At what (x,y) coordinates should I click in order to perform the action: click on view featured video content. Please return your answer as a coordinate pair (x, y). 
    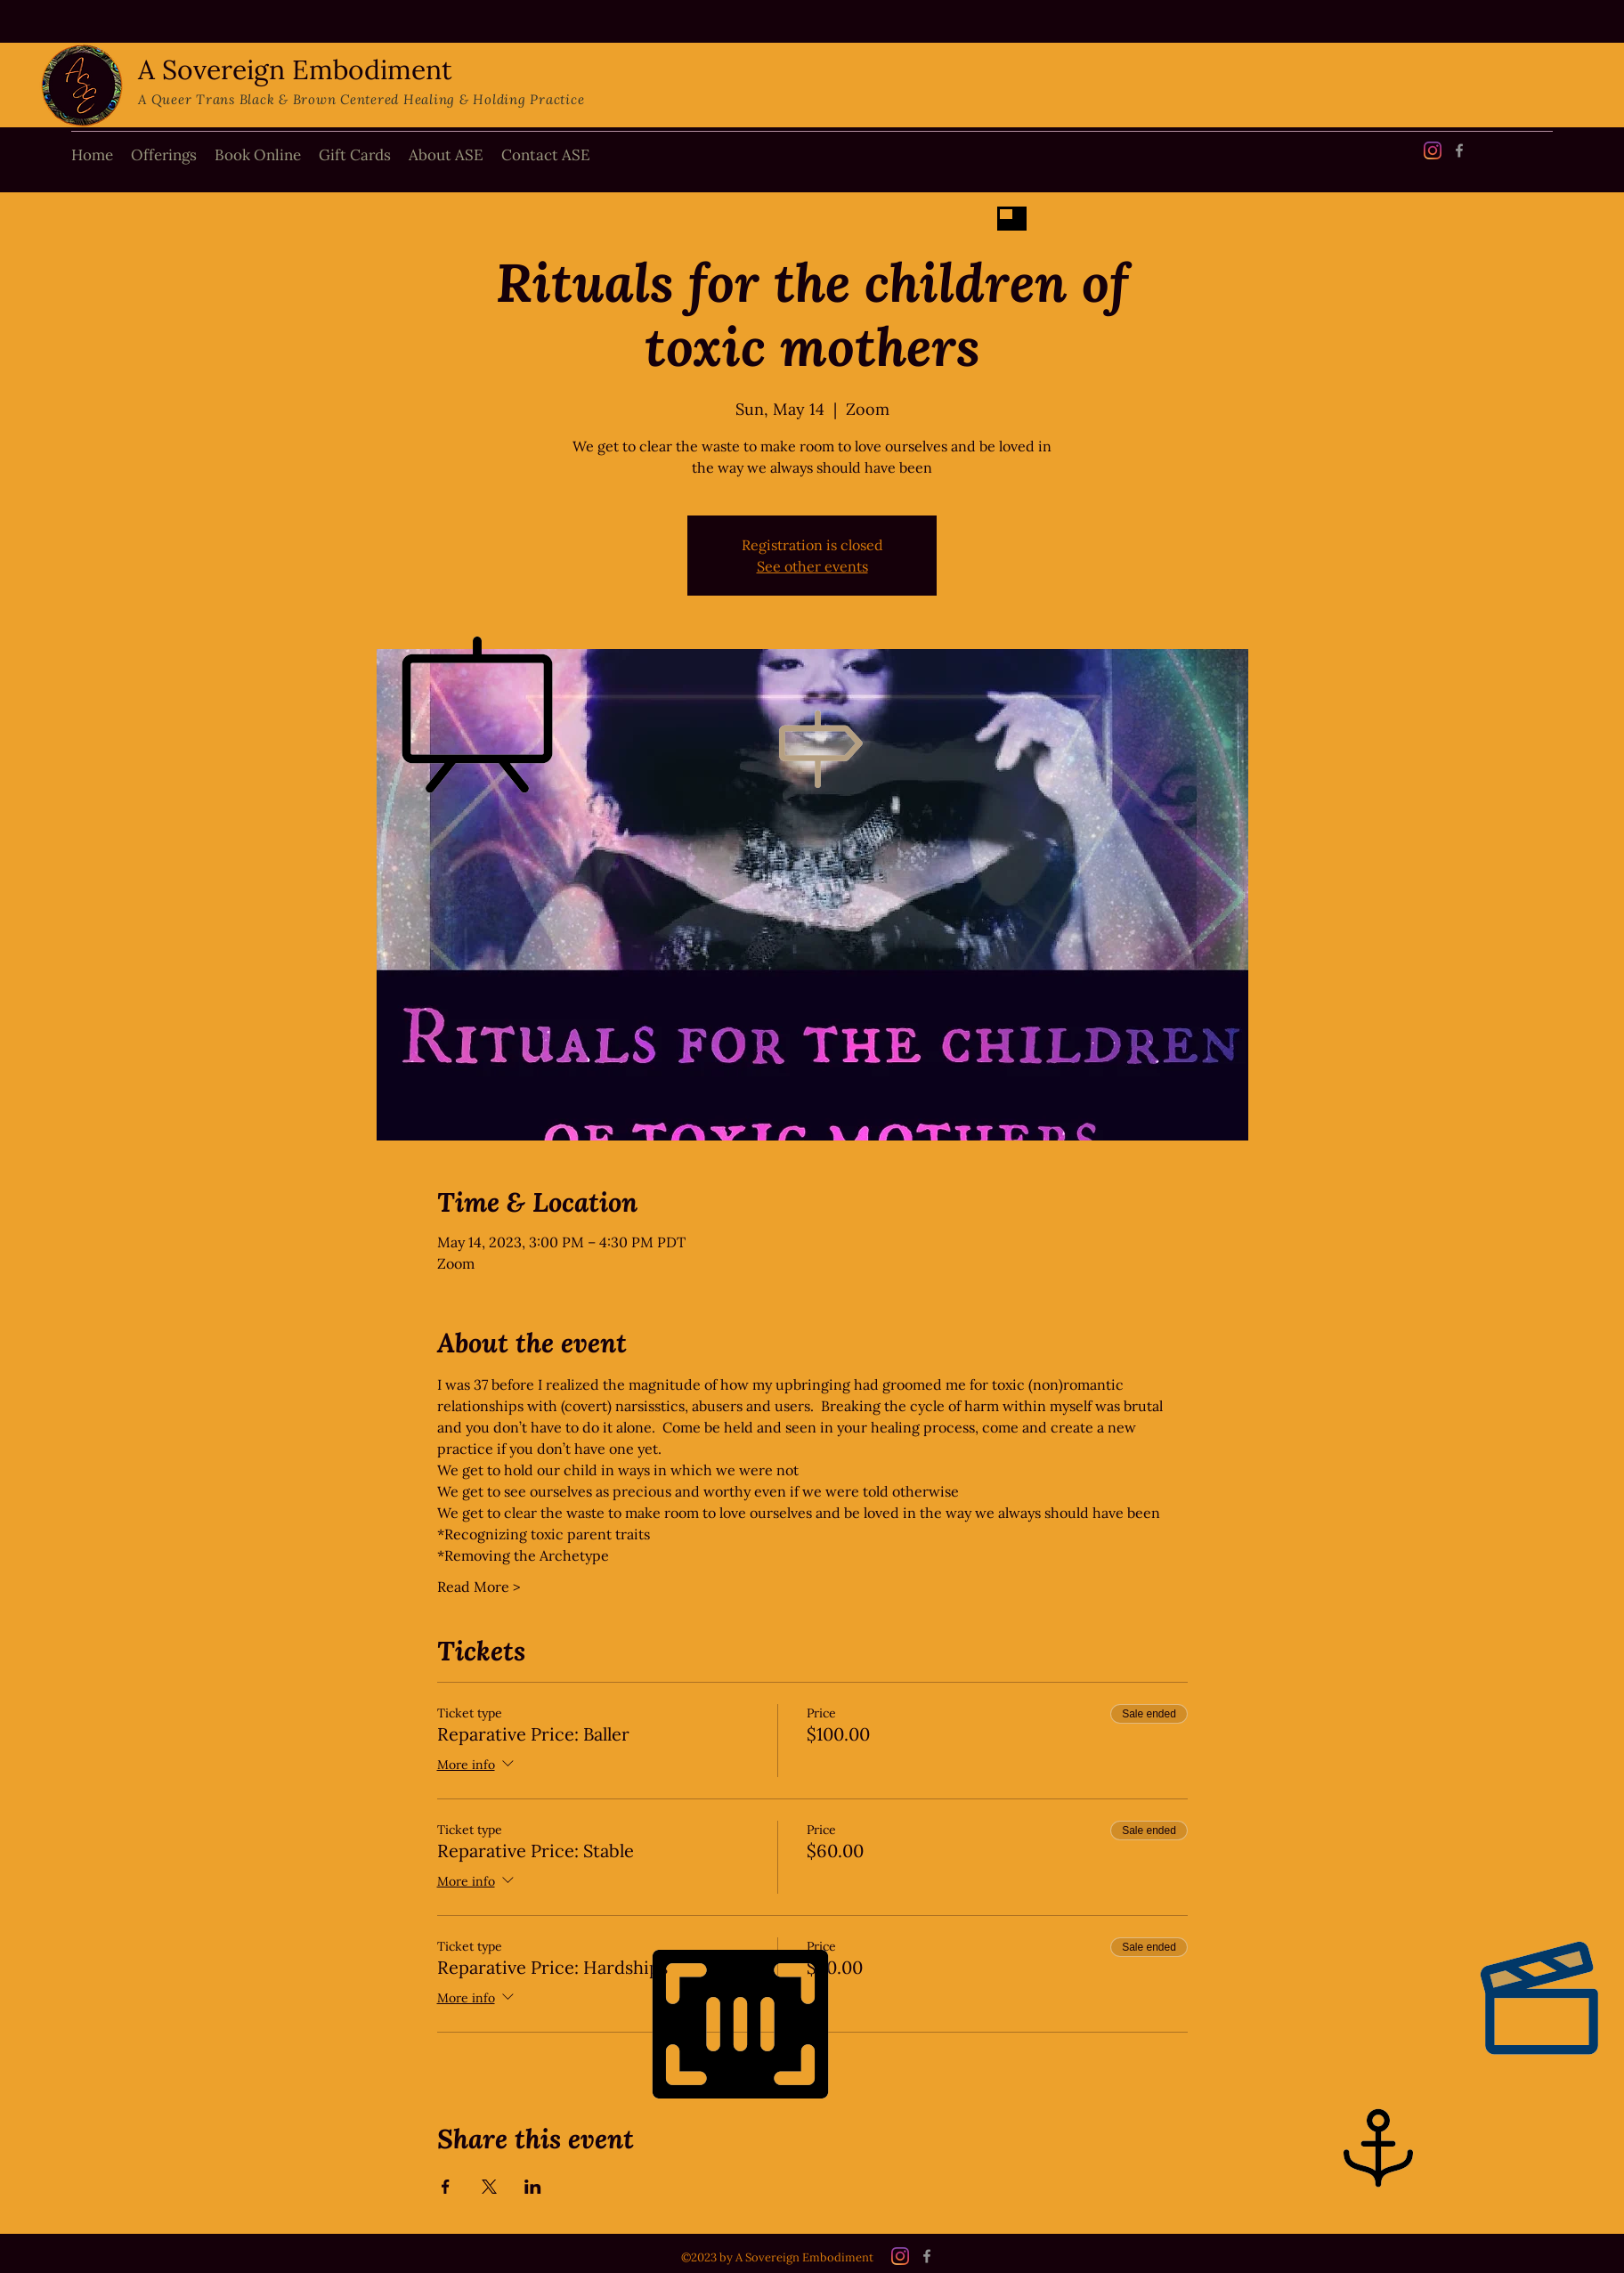
    Looking at the image, I should click on (1011, 218).